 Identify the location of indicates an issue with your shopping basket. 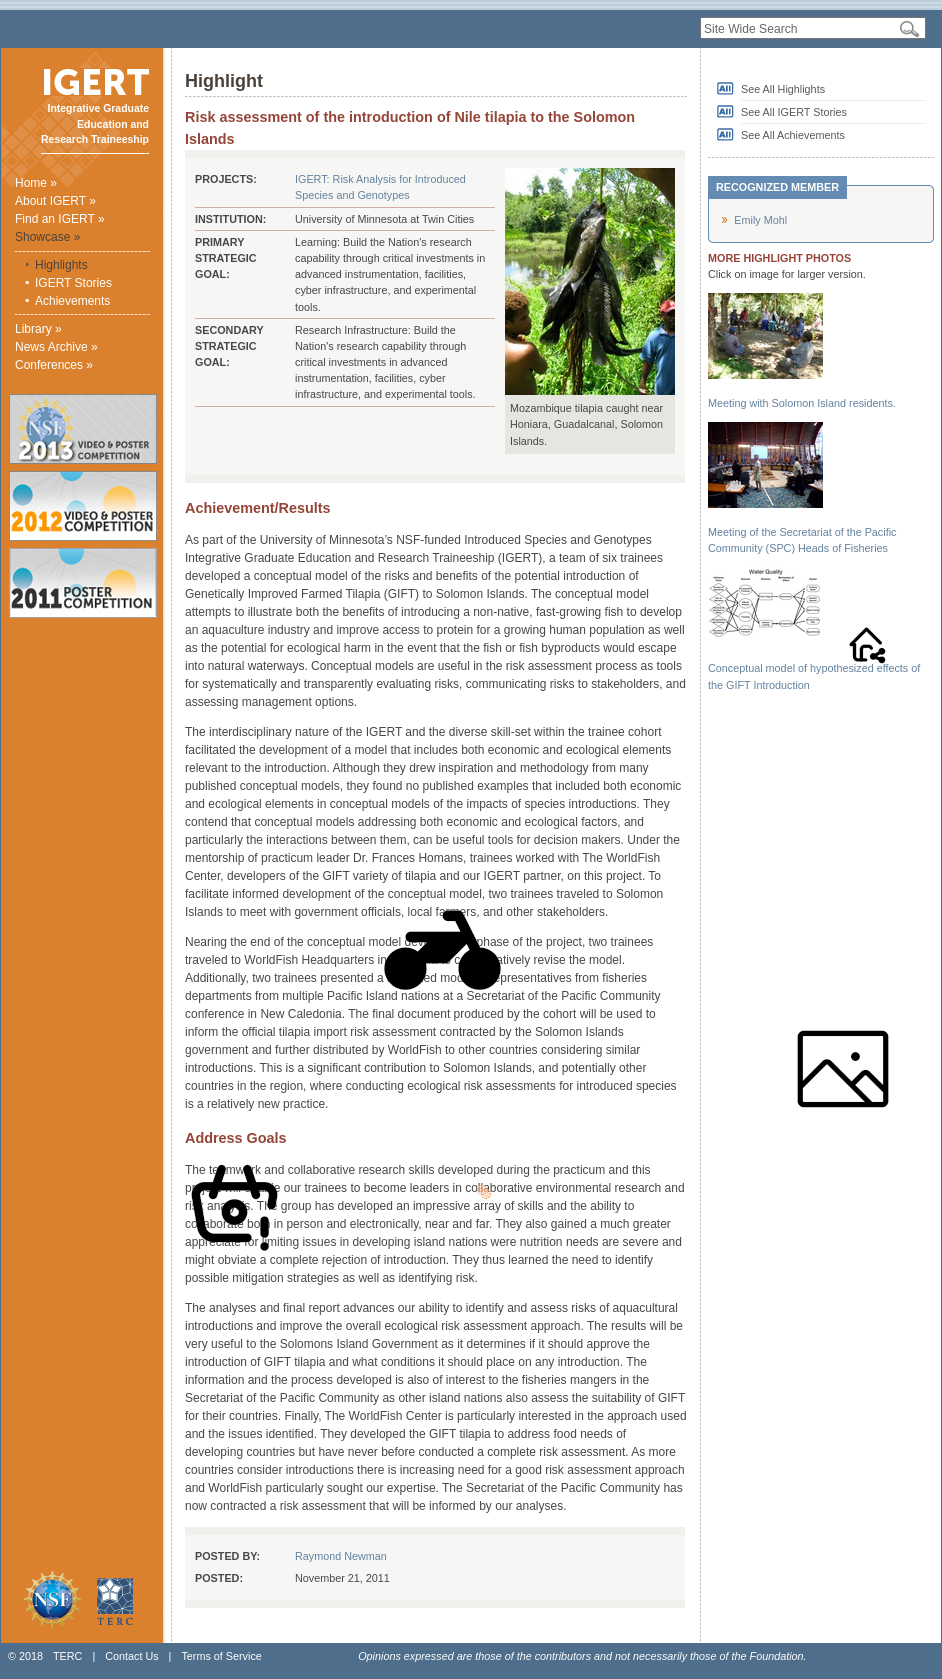
(234, 1203).